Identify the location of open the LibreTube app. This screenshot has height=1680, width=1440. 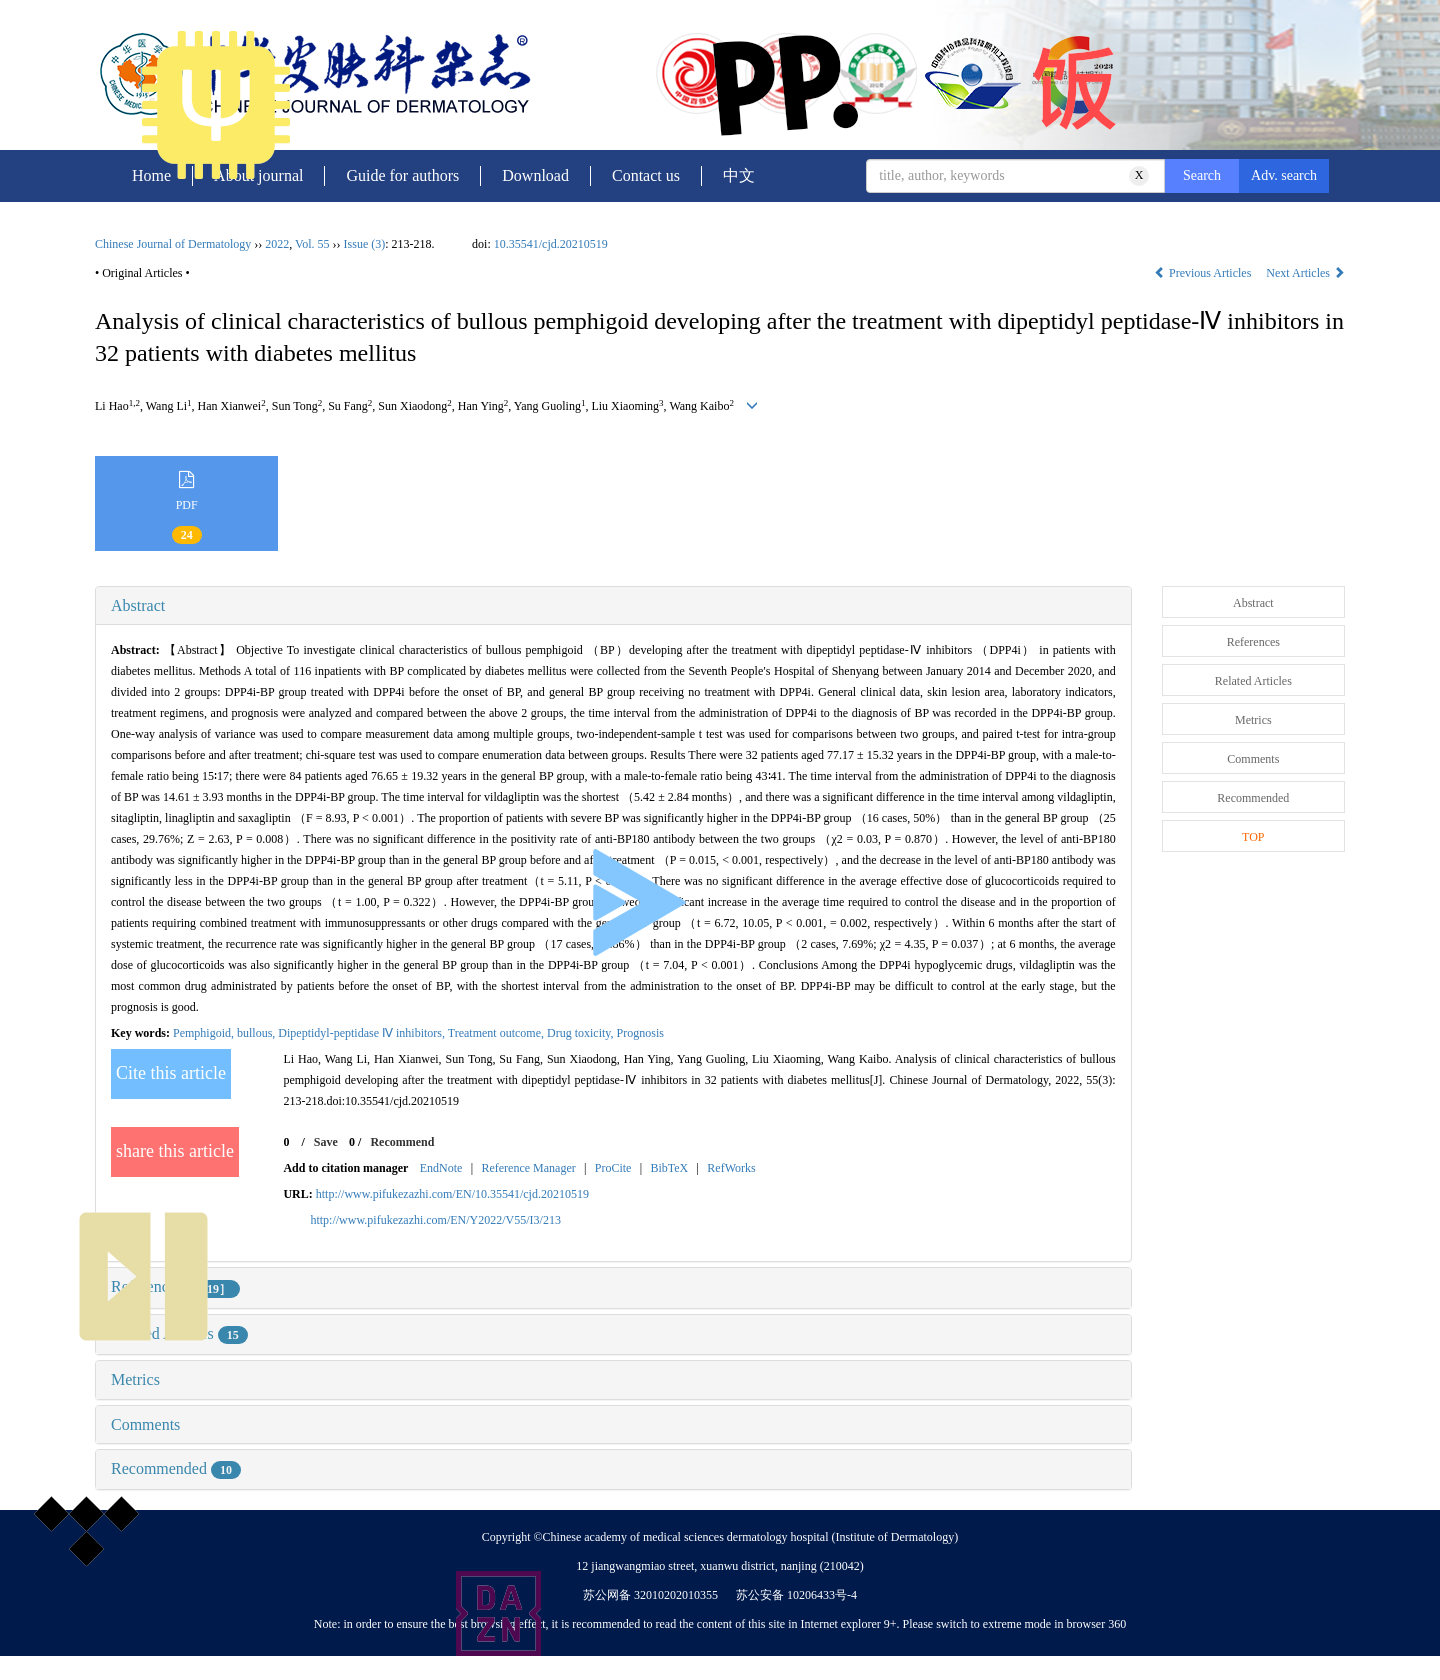
(639, 902).